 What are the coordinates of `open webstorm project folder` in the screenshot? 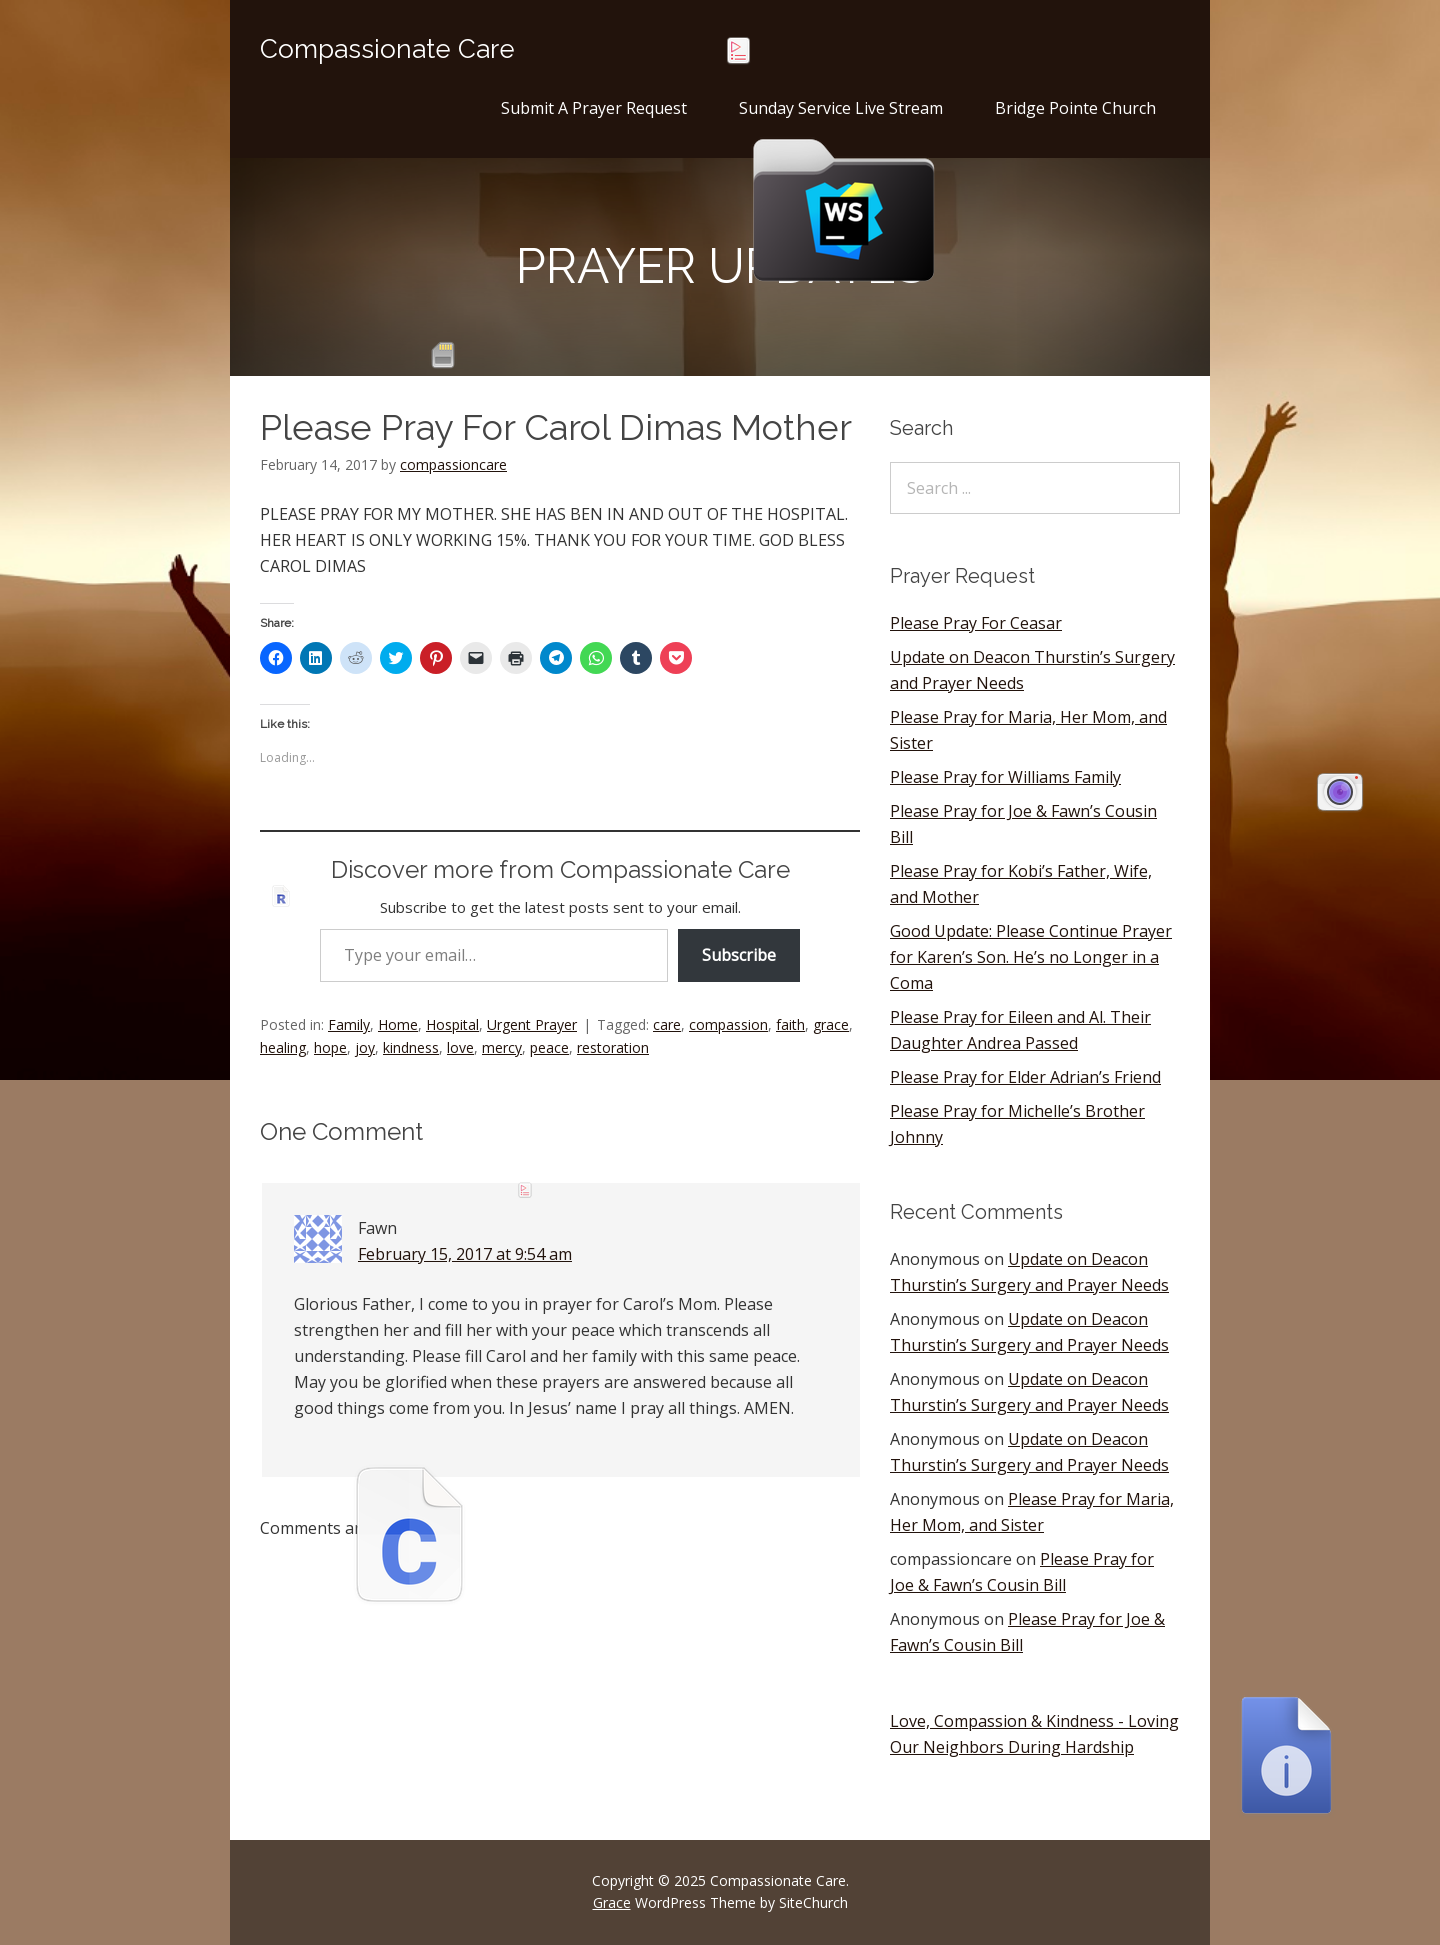 It's located at (843, 215).